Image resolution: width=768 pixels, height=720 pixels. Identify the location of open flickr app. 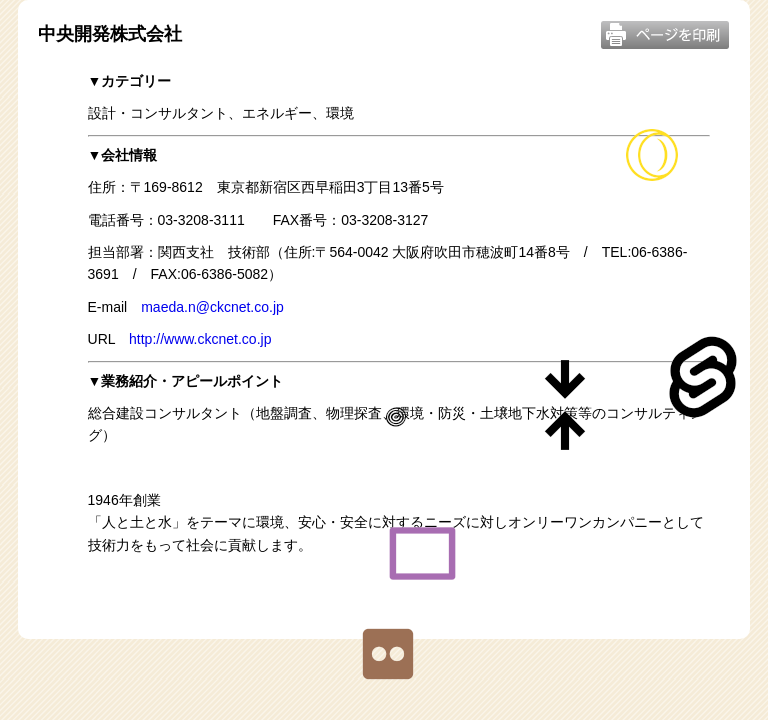
(388, 654).